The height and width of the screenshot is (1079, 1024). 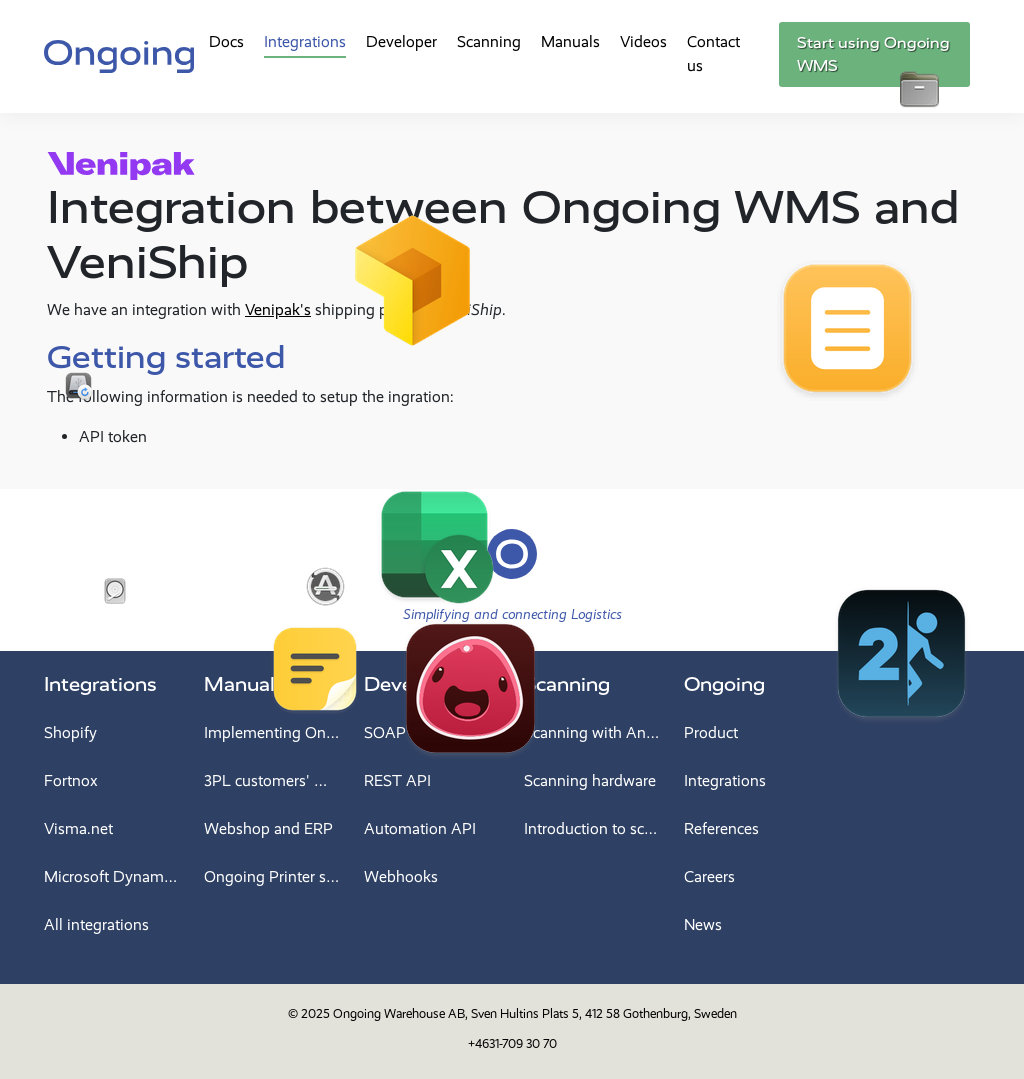 What do you see at coordinates (325, 586) in the screenshot?
I see `open the software update application` at bounding box center [325, 586].